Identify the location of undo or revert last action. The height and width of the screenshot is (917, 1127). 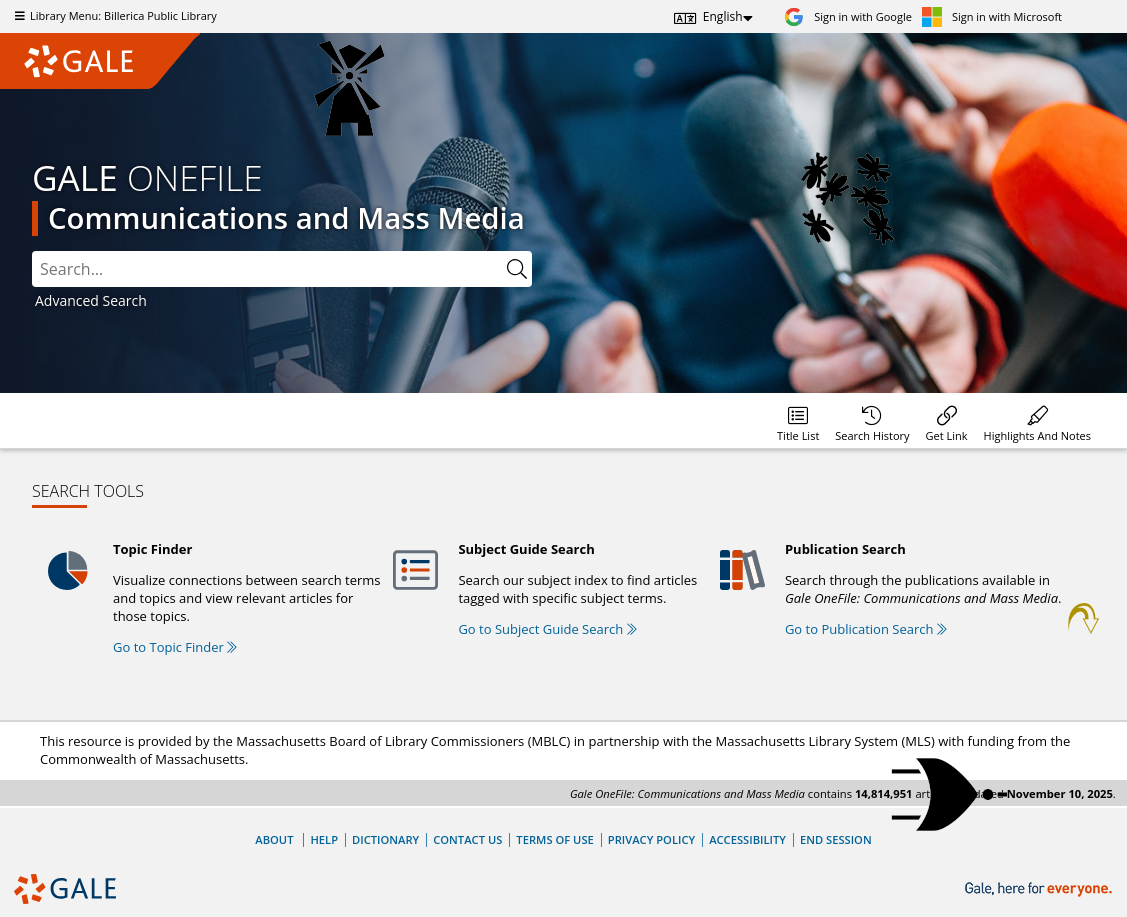
(1083, 618).